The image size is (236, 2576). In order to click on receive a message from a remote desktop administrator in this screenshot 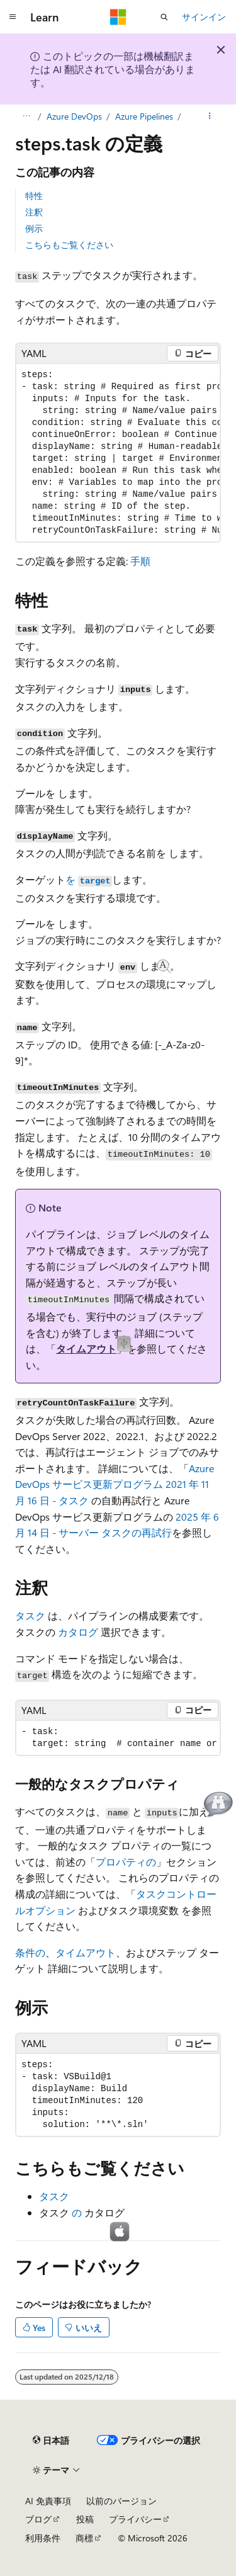, I will do `click(218, 1807)`.